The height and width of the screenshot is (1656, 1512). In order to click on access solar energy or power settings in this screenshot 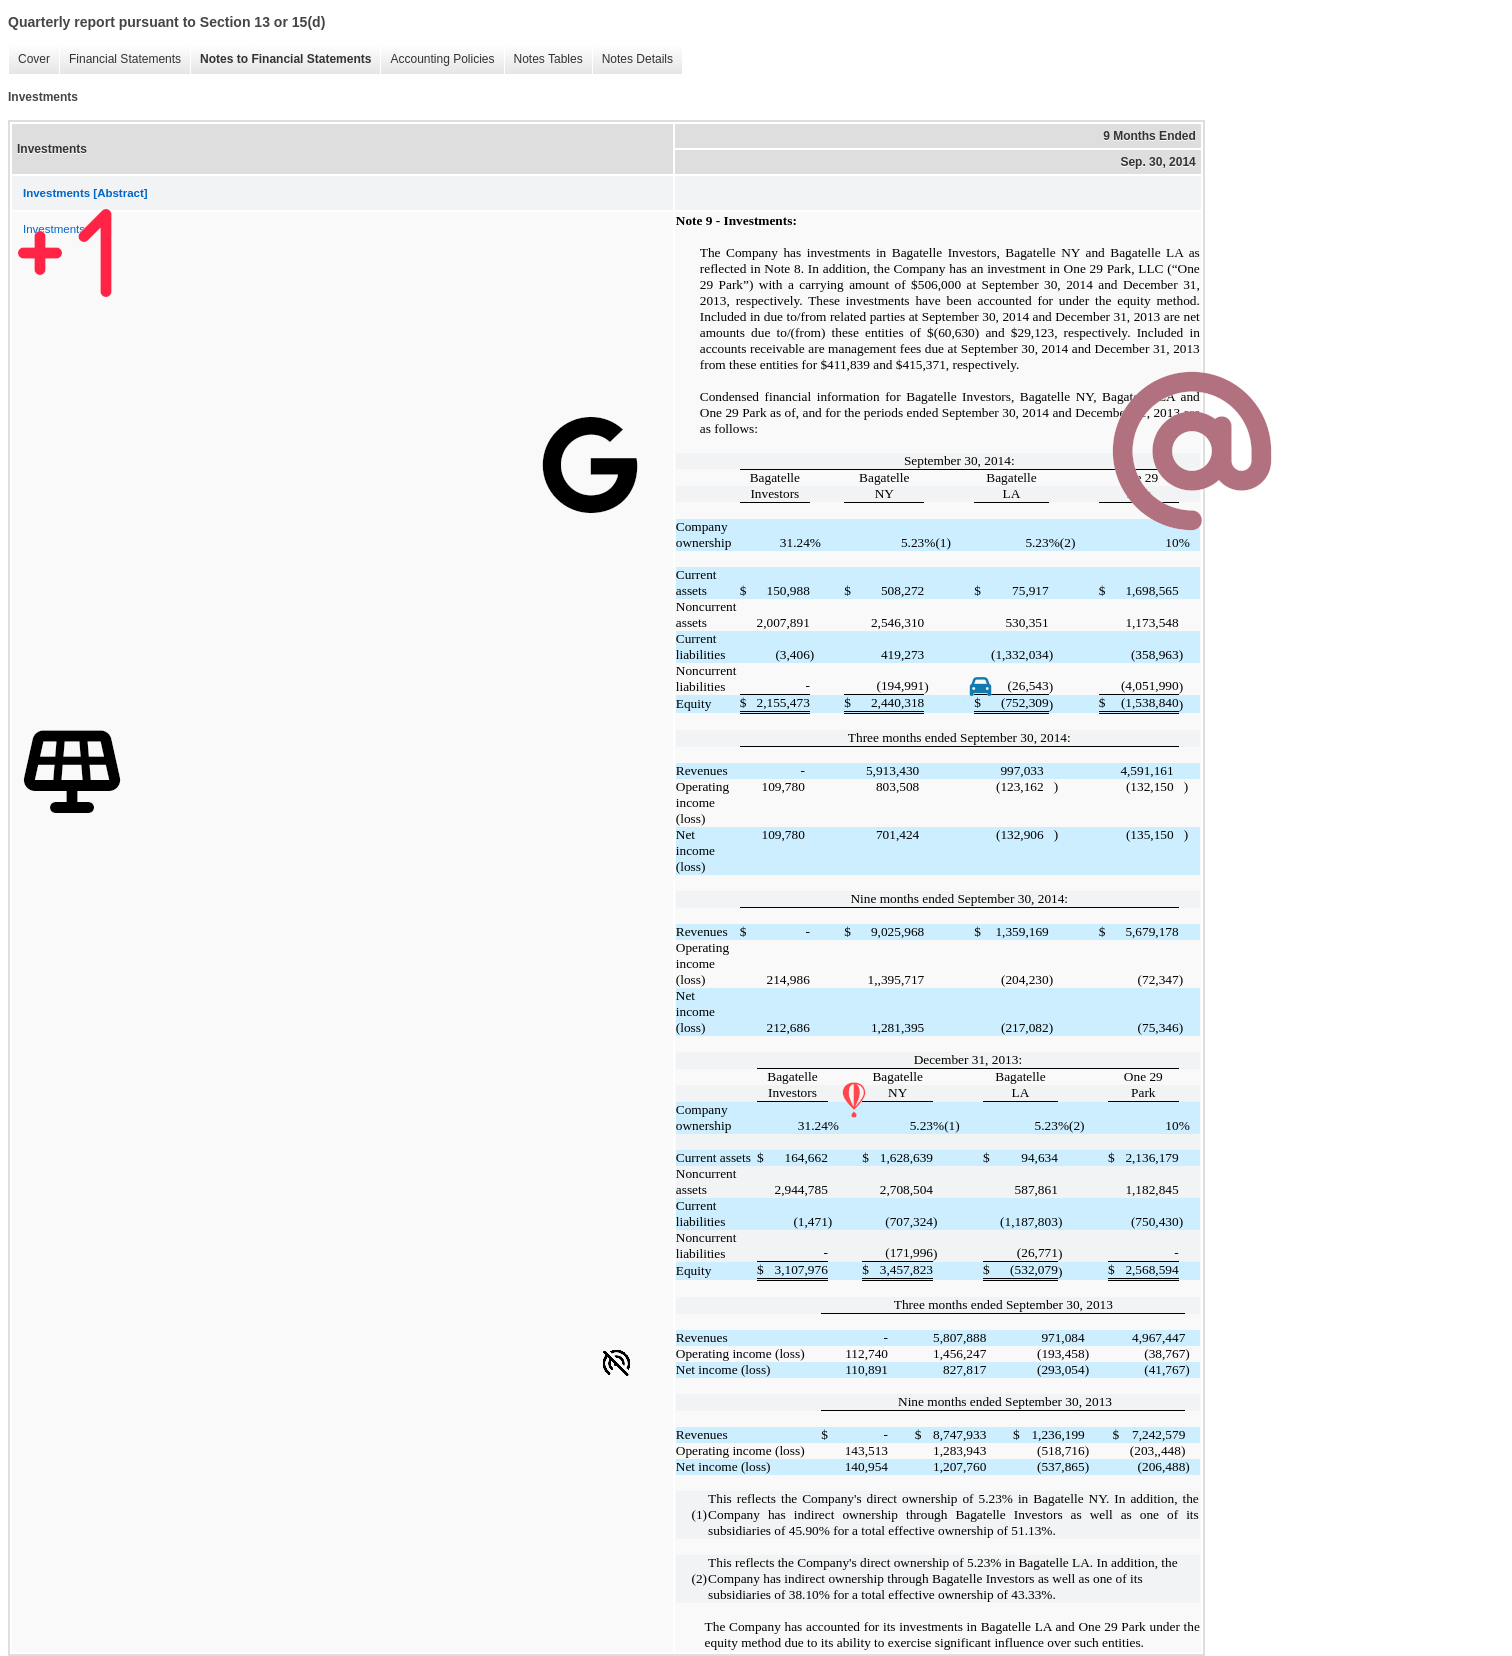, I will do `click(72, 769)`.